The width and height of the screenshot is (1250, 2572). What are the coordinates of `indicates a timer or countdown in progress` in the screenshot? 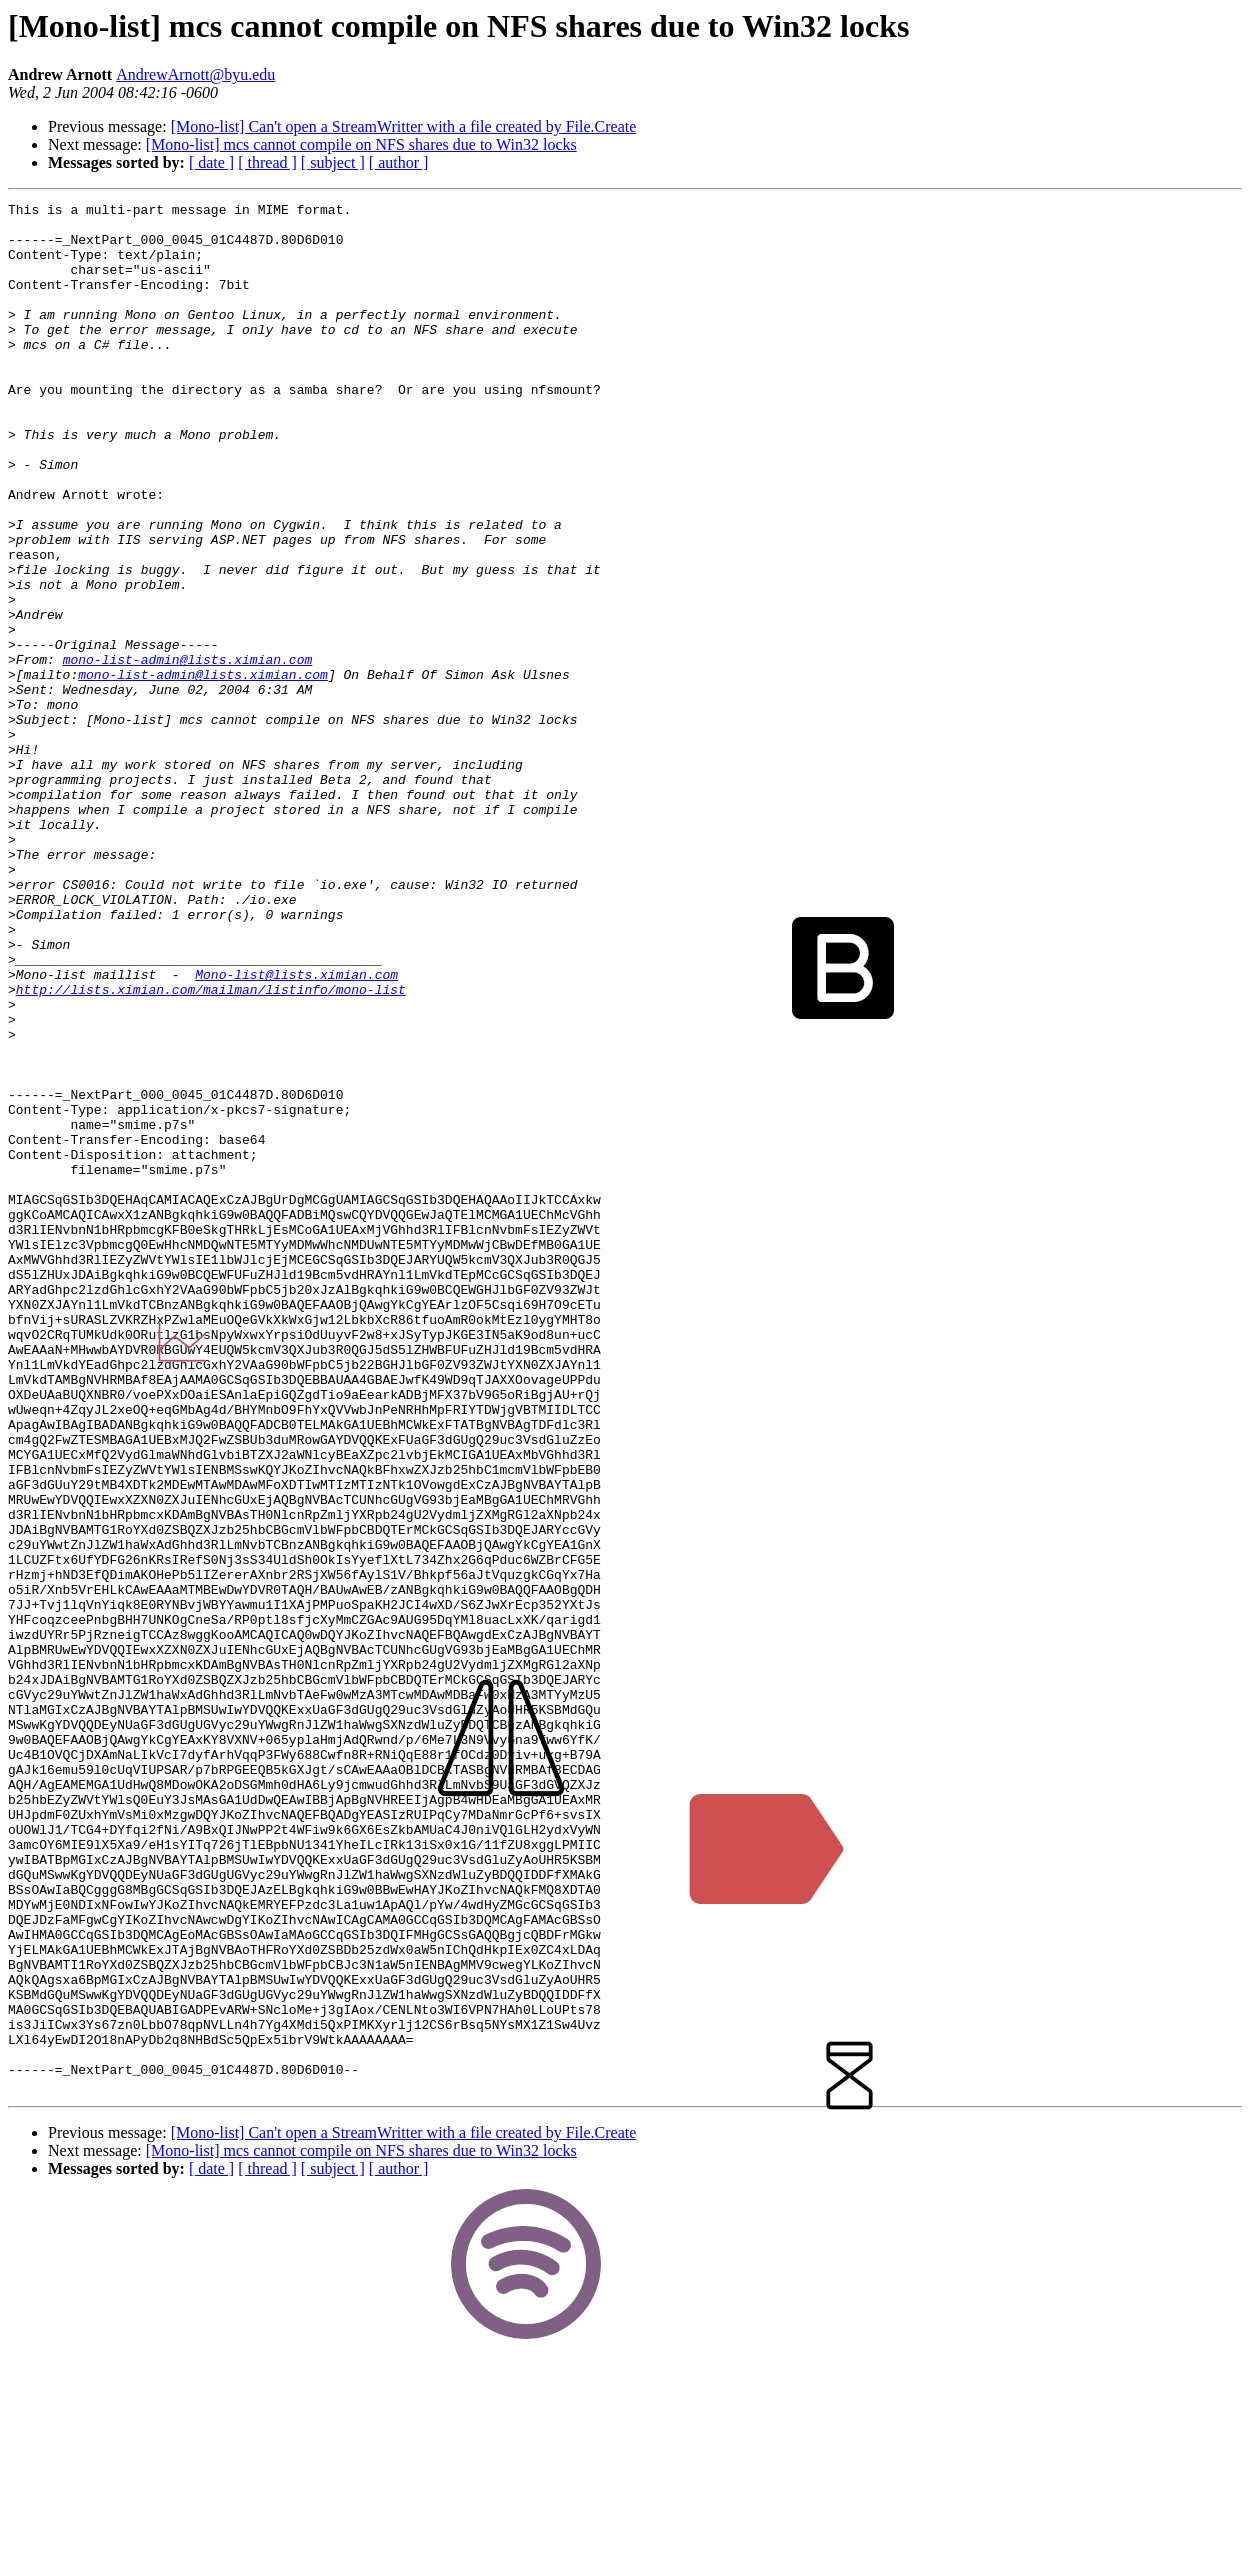 It's located at (849, 2075).